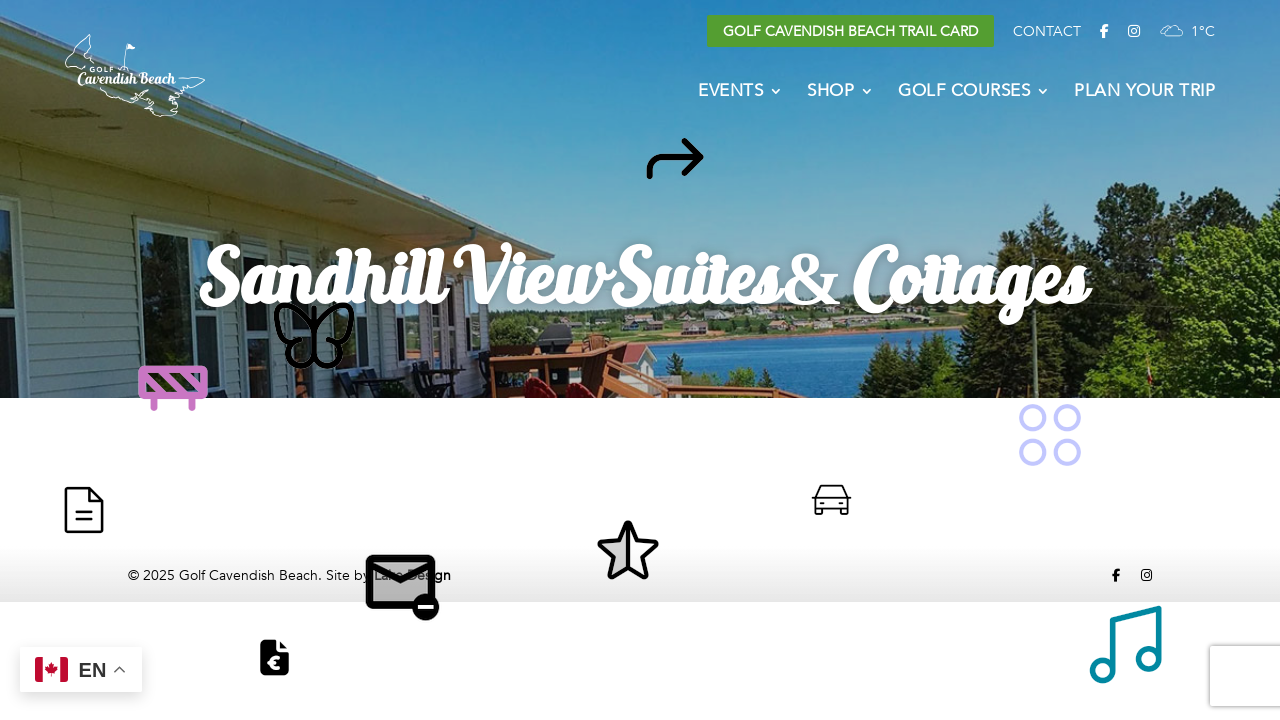 This screenshot has width=1280, height=720. I want to click on indicates a partial or half-star rating, so click(628, 551).